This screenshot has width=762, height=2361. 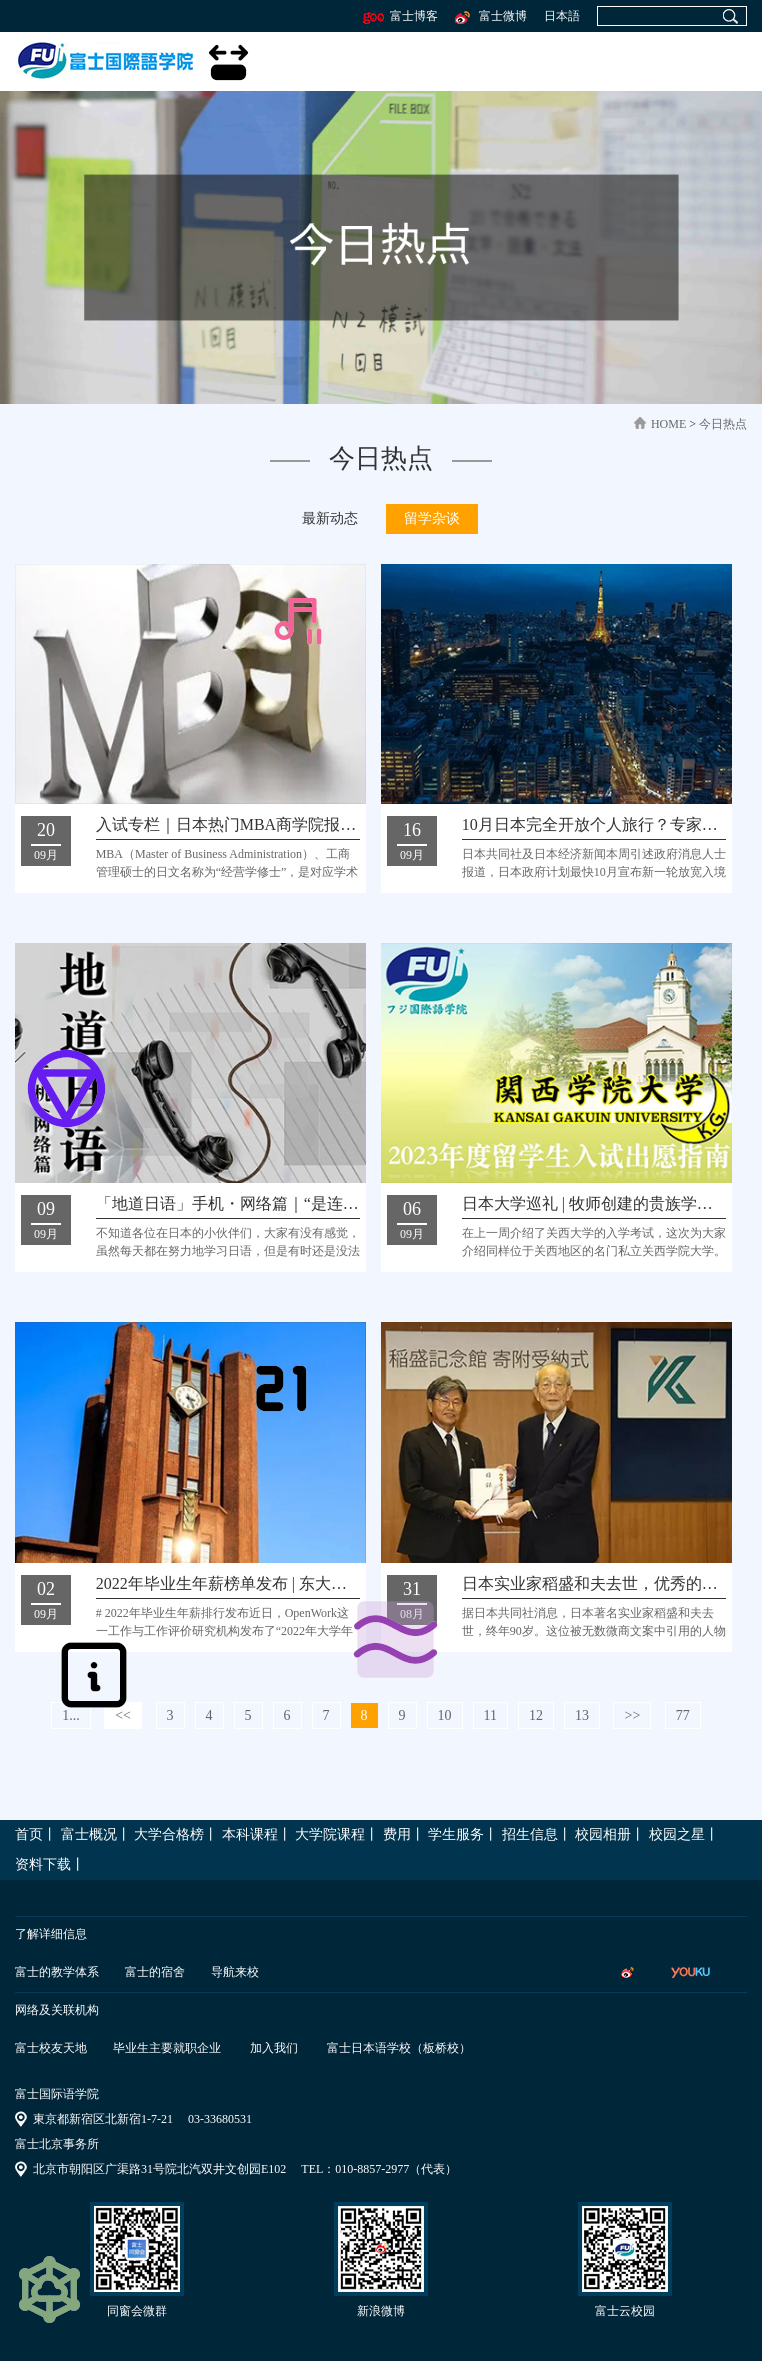 I want to click on indicates 21 notifications or unread items, so click(x=283, y=1388).